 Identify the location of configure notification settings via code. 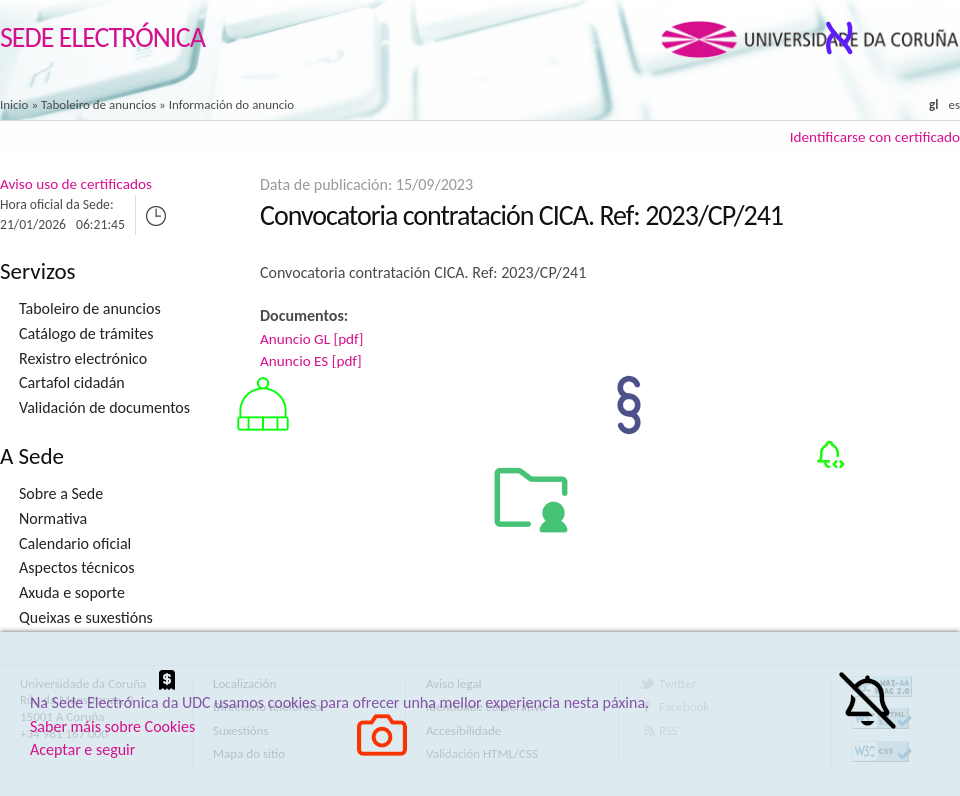
(829, 454).